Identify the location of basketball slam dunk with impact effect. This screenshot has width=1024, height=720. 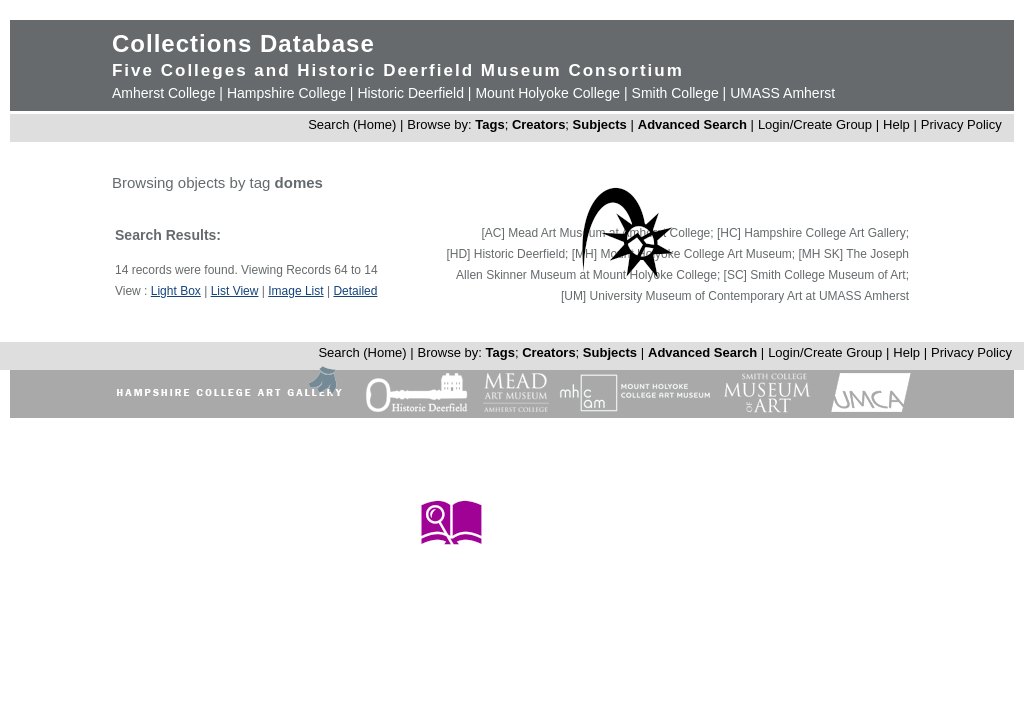
(627, 233).